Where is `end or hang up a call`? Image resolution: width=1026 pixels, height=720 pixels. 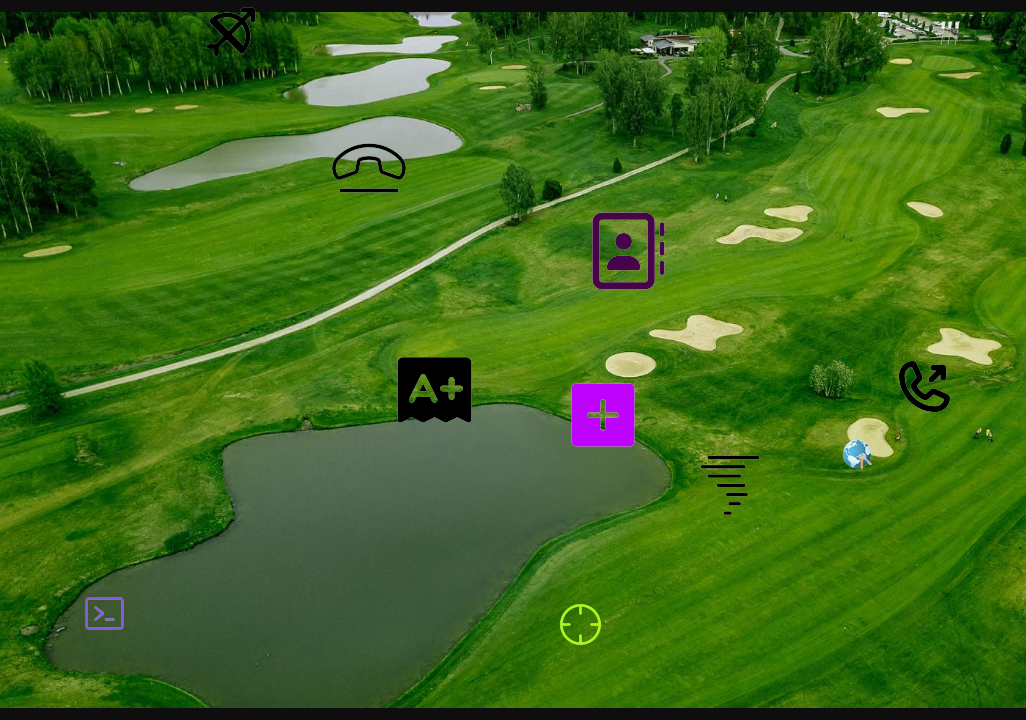 end or hang up a call is located at coordinates (369, 168).